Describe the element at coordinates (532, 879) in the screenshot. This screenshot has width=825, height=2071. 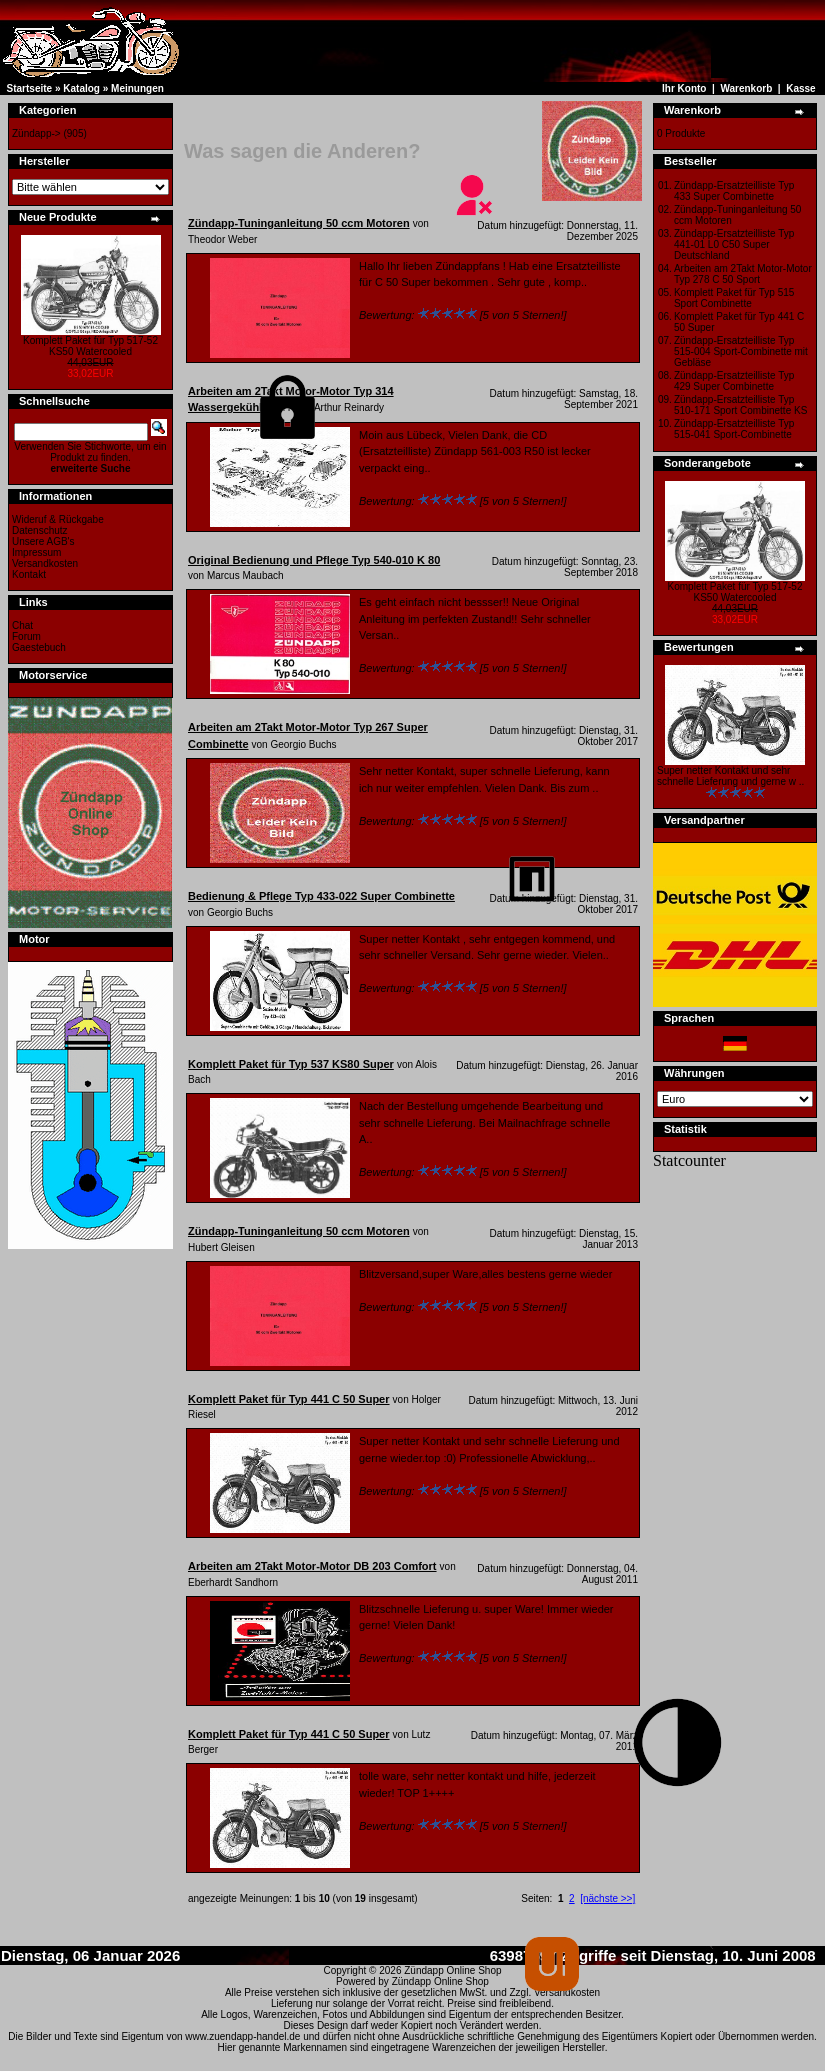
I see `npm package registry logo` at that location.